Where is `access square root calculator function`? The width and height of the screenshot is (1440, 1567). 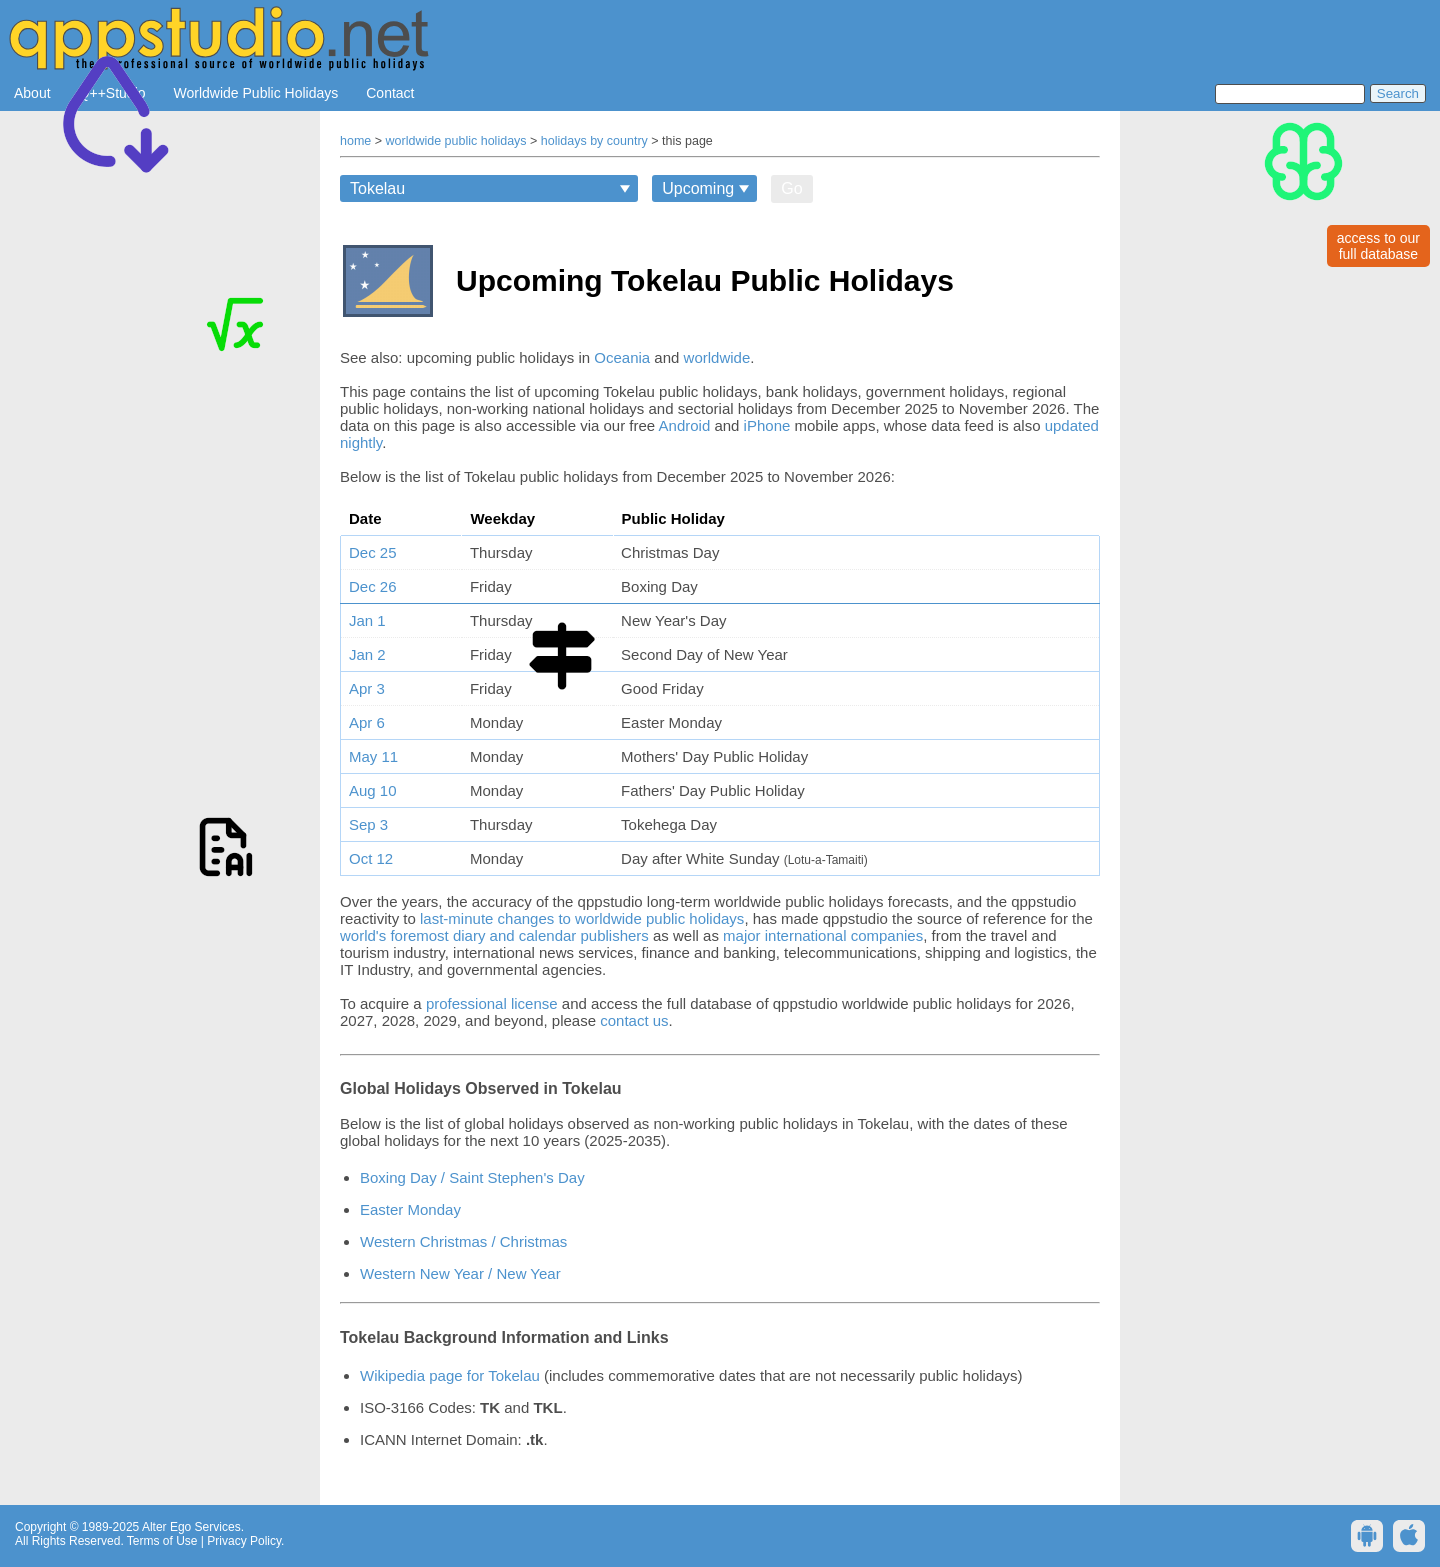
access square root calculator function is located at coordinates (236, 324).